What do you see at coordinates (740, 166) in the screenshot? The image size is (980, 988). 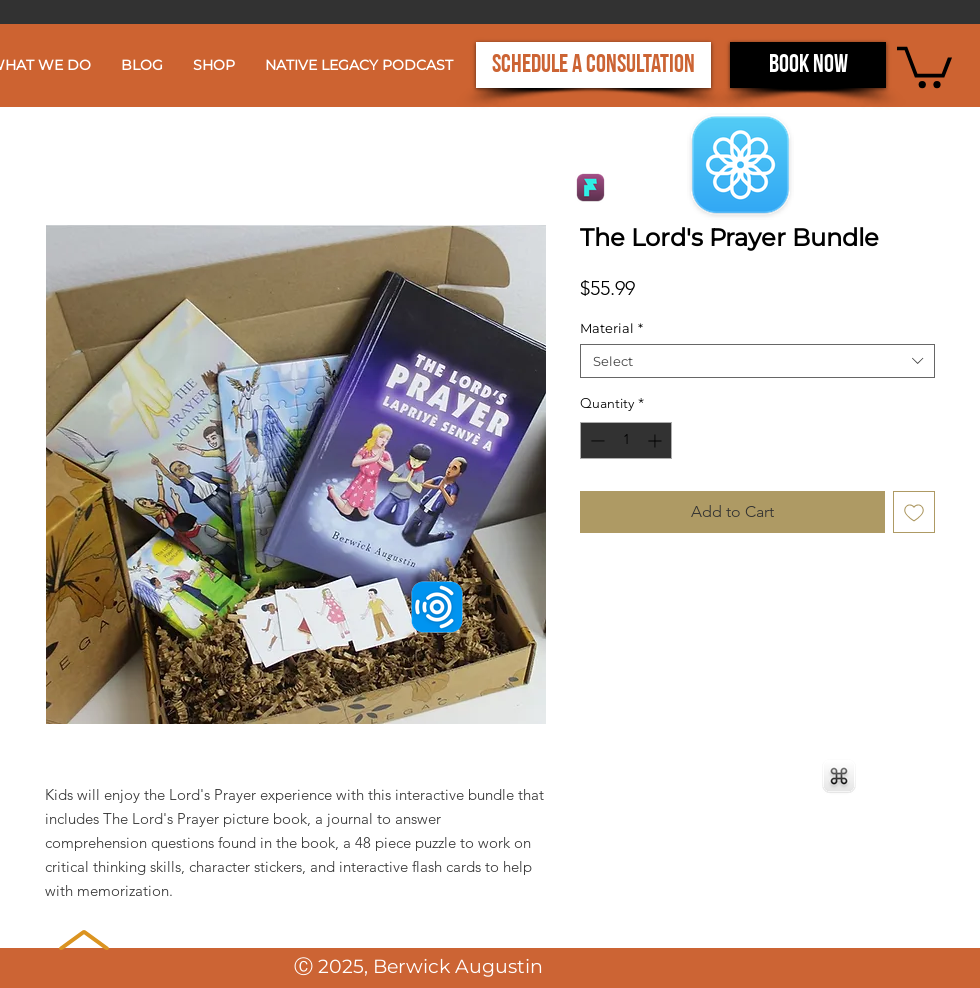 I see `open graphics application settings` at bounding box center [740, 166].